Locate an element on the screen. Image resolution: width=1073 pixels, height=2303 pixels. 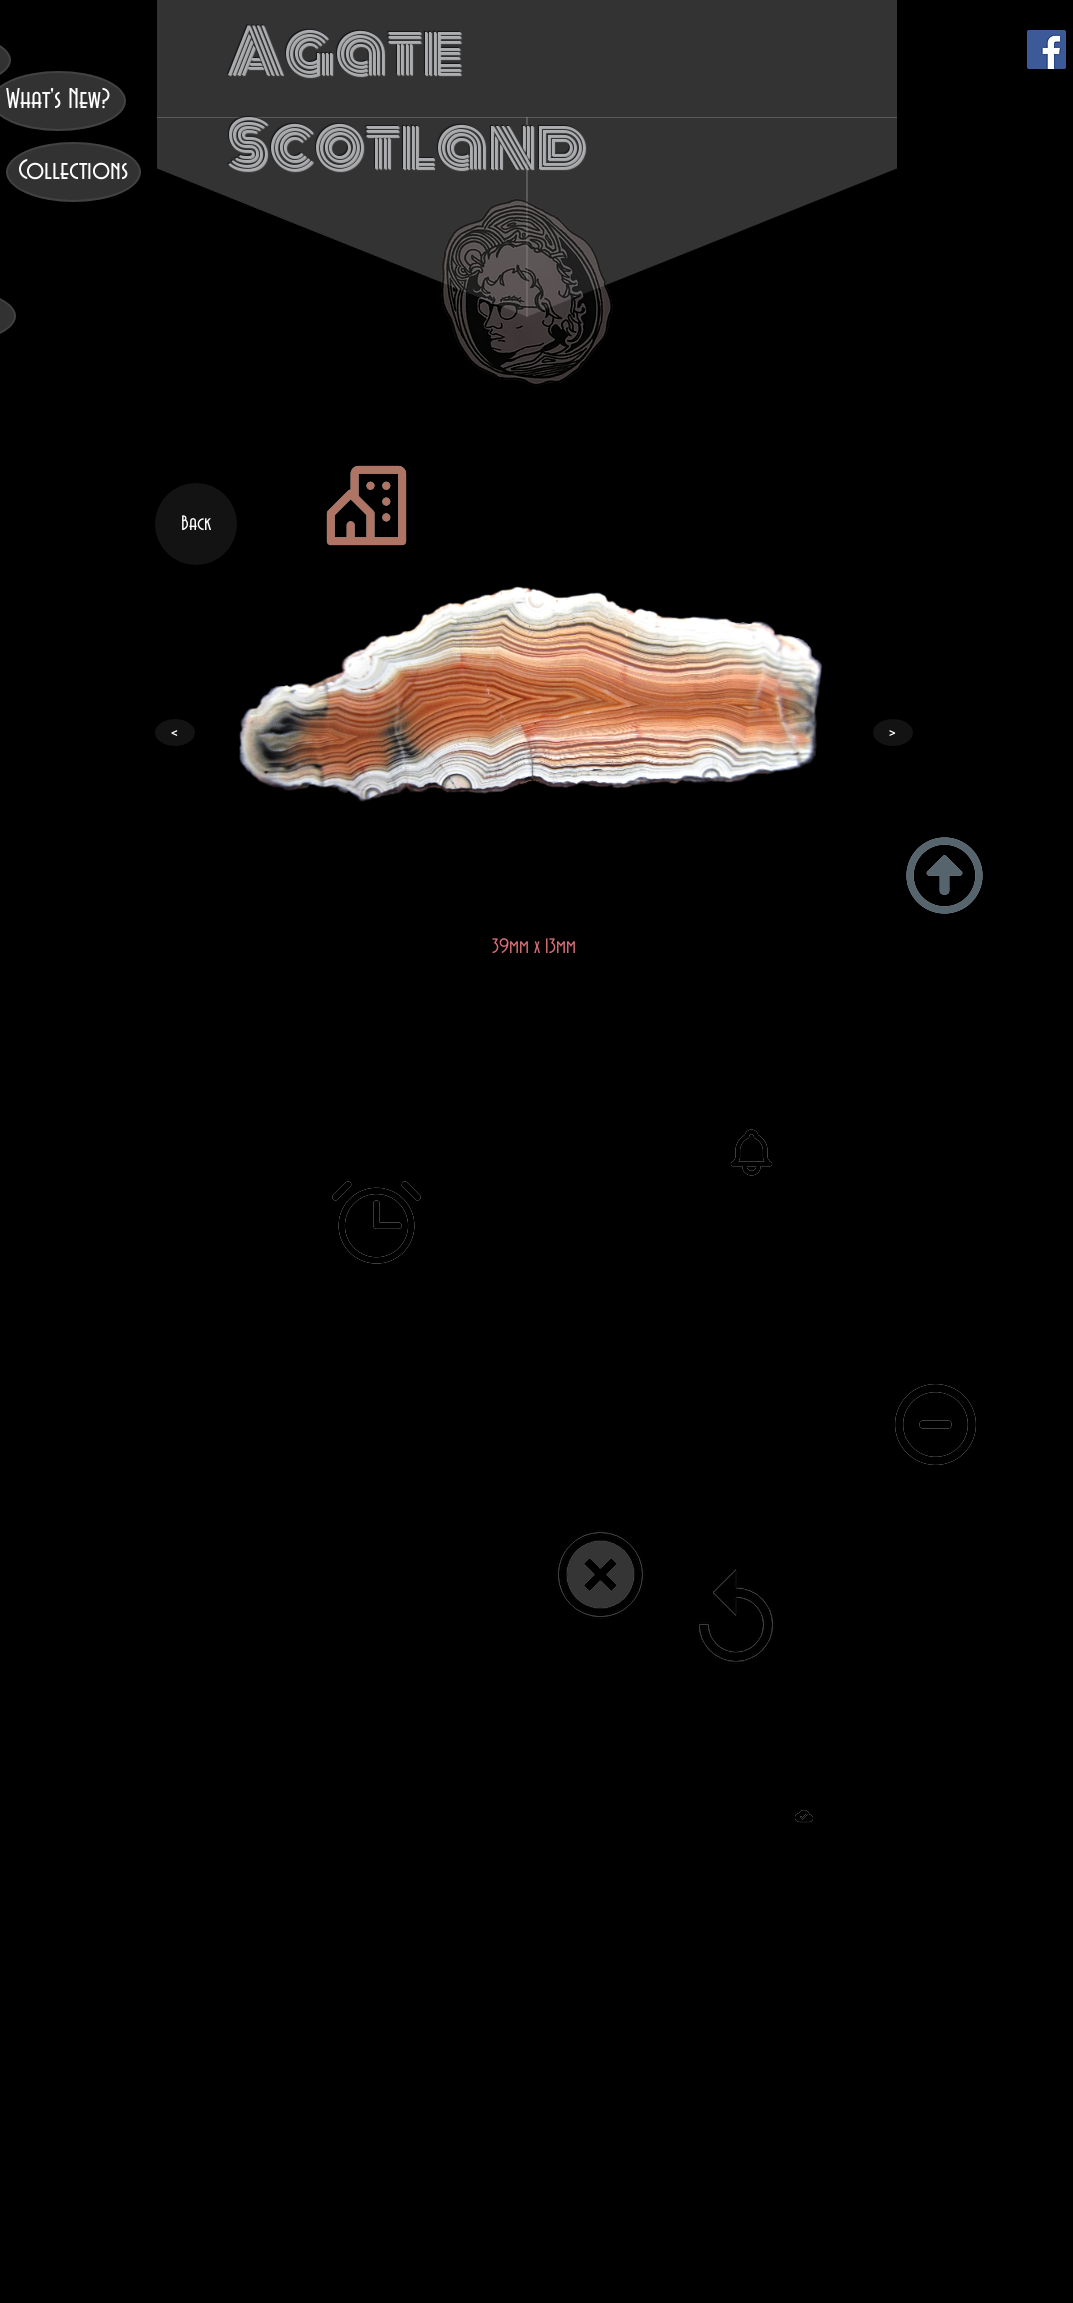
close or dismiss a dialog is located at coordinates (600, 1574).